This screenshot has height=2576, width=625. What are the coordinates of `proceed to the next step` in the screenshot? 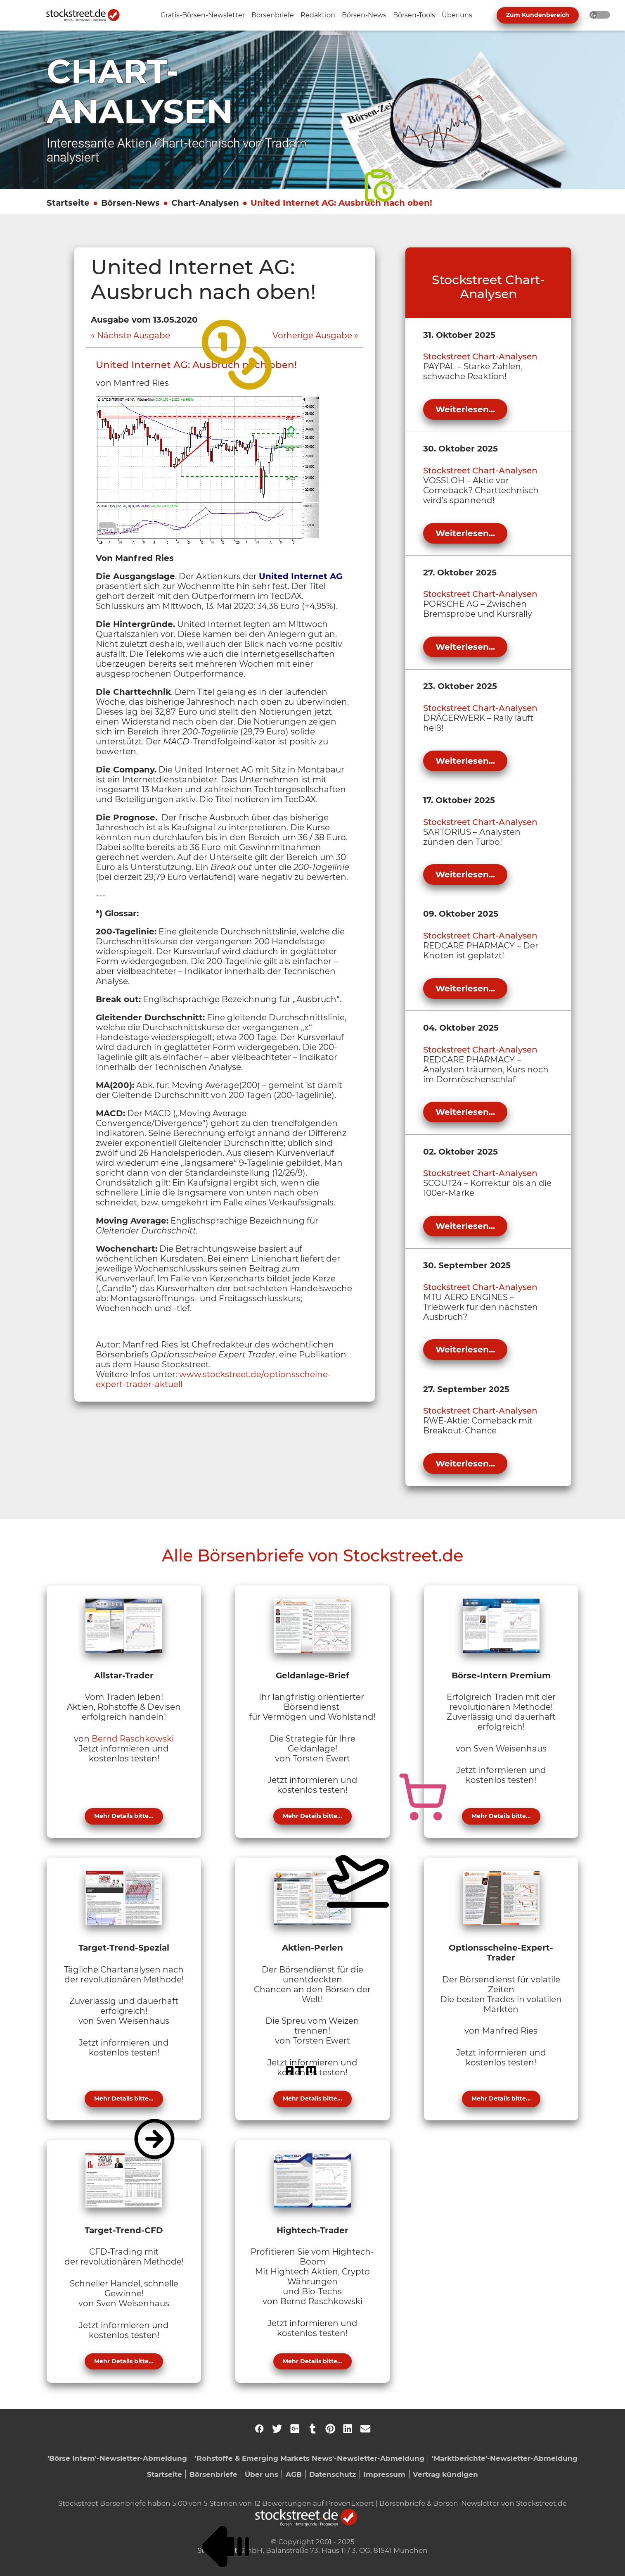 It's located at (154, 2139).